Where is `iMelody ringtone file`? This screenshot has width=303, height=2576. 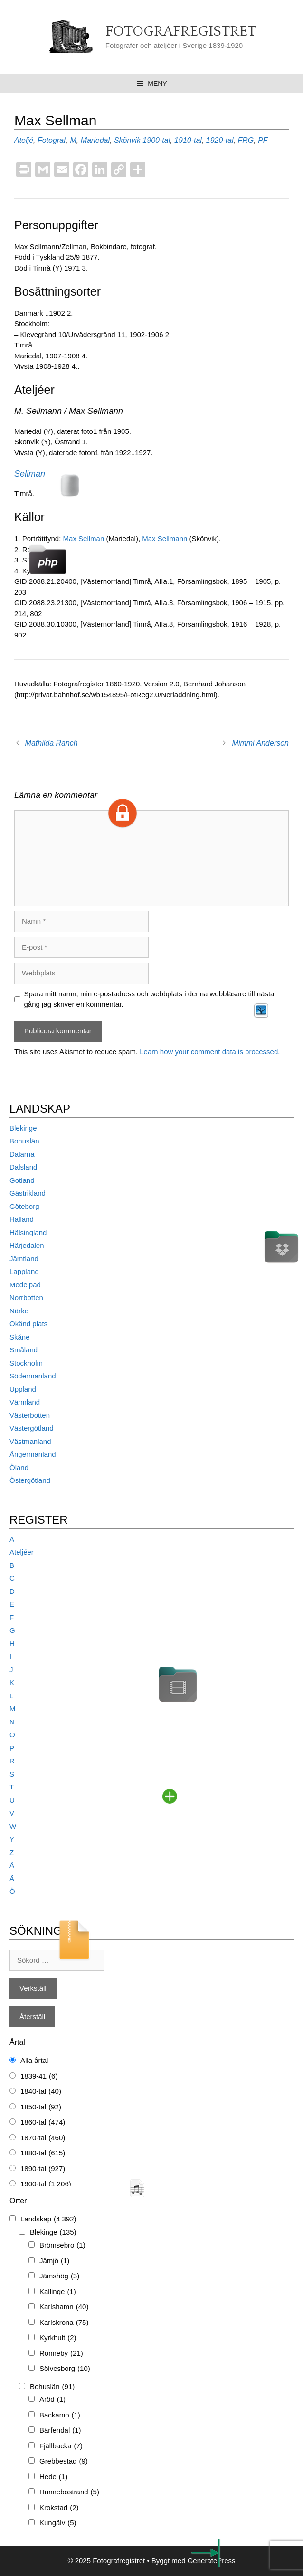 iMelody ringtone file is located at coordinates (137, 2188).